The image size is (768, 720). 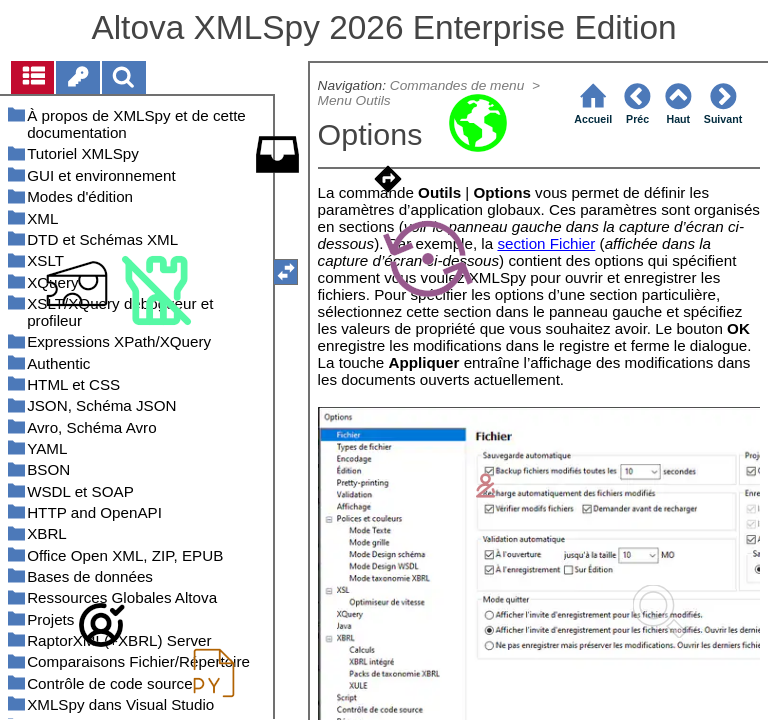 I want to click on cheese or dairy category in a food app, so click(x=77, y=287).